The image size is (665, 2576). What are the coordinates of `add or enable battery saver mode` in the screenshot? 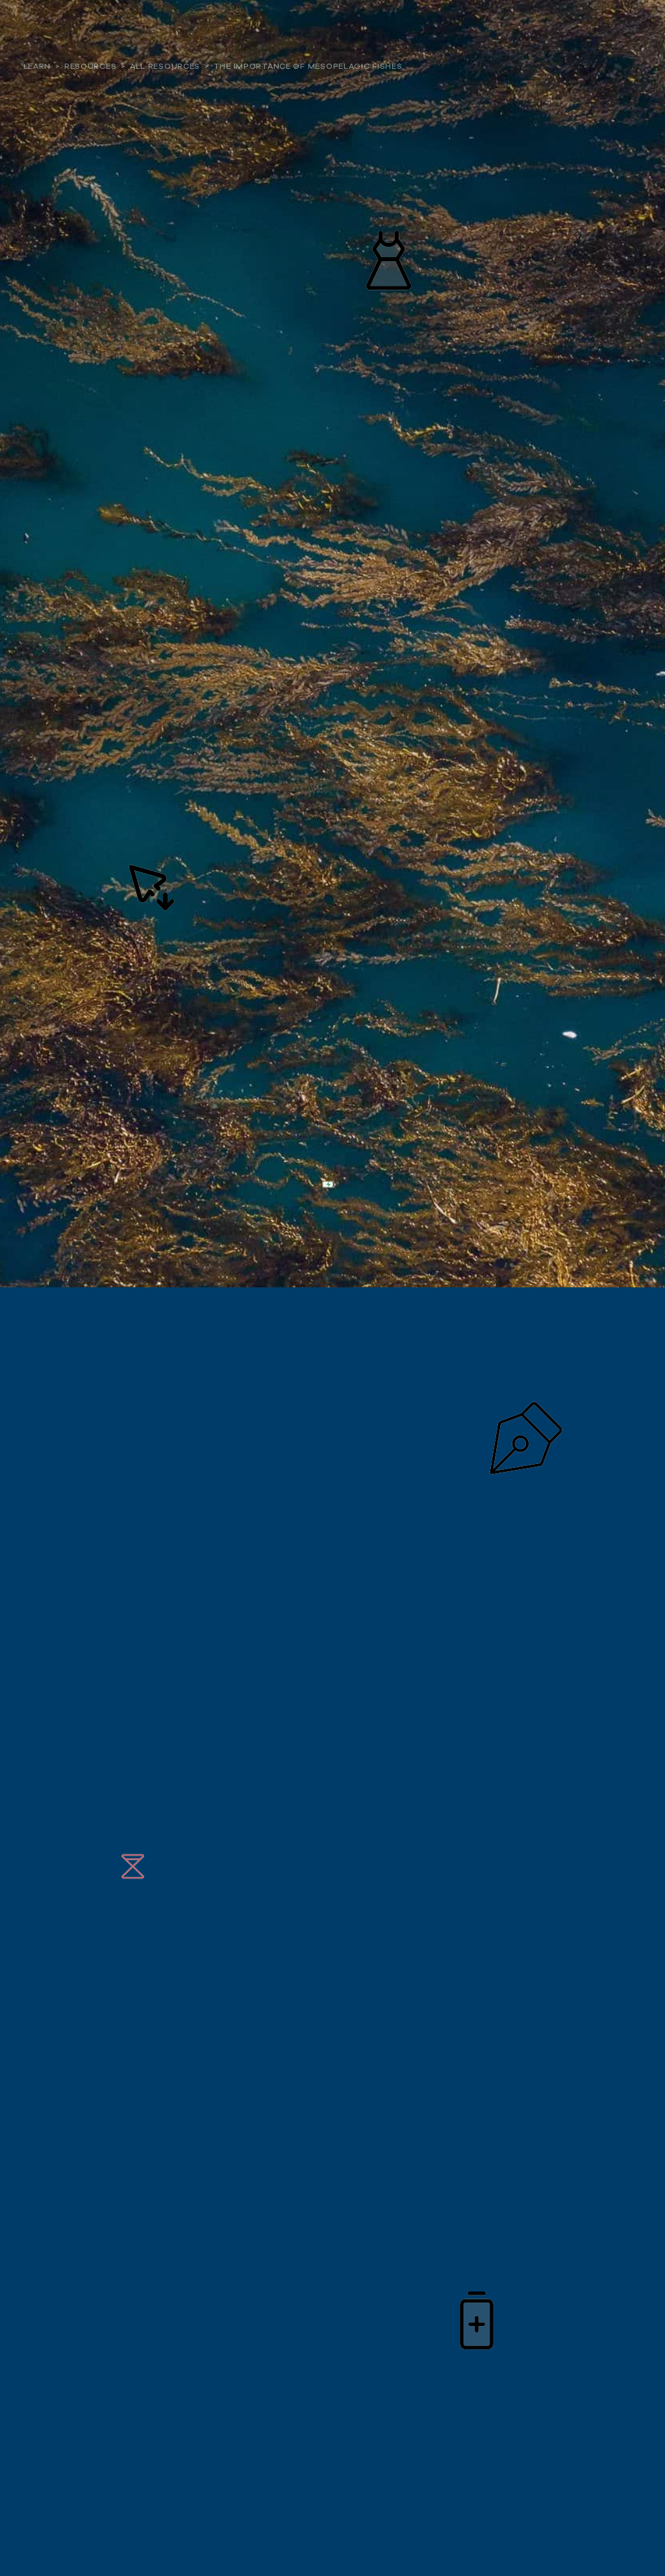 It's located at (477, 2321).